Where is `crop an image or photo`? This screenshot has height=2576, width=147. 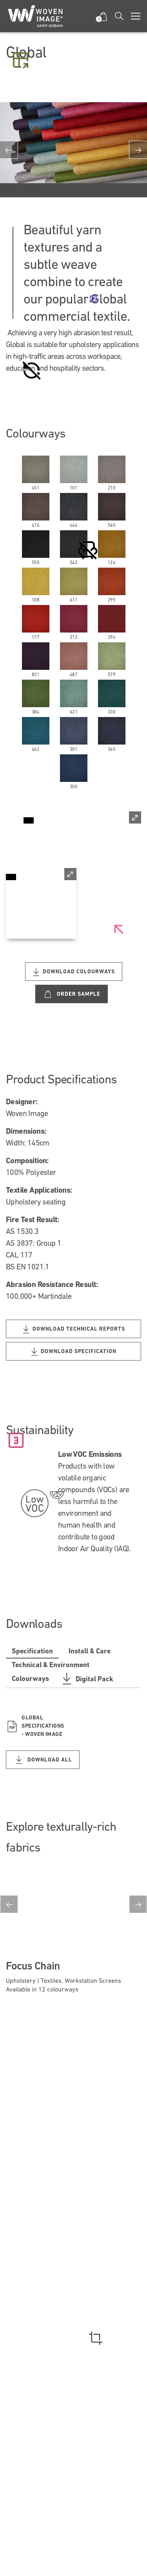 crop an image or photo is located at coordinates (96, 2338).